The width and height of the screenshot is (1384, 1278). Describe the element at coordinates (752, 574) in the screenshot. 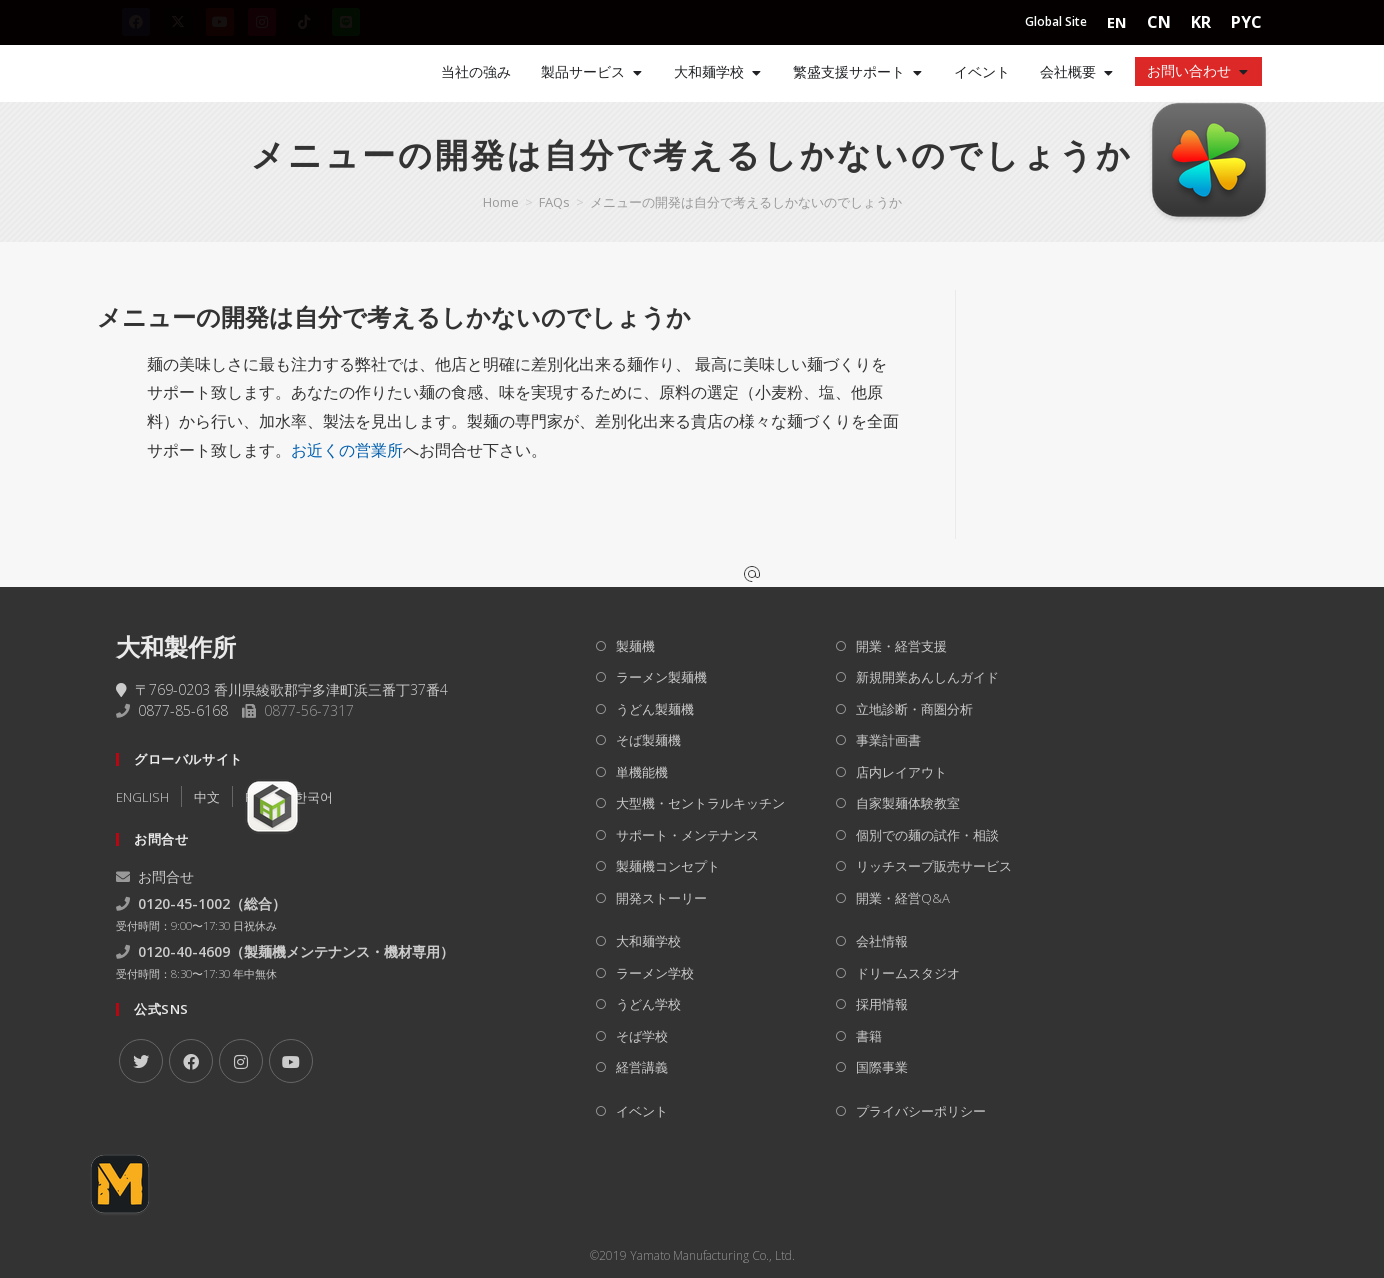

I see `manage linked online accounts` at that location.